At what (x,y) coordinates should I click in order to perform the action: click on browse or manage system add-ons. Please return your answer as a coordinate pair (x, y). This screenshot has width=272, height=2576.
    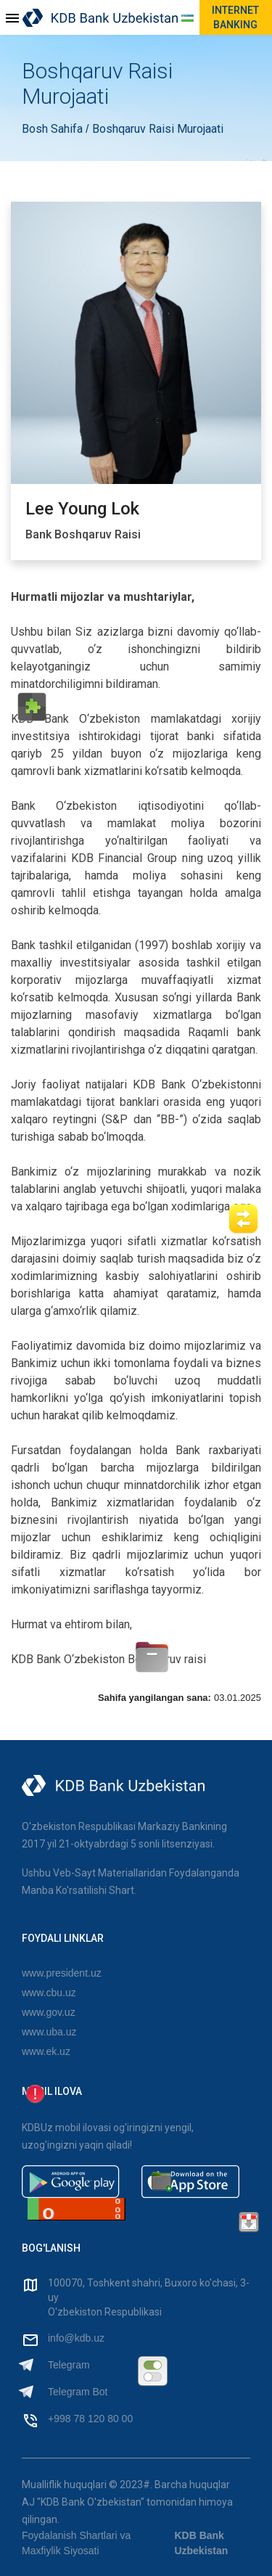
    Looking at the image, I should click on (32, 707).